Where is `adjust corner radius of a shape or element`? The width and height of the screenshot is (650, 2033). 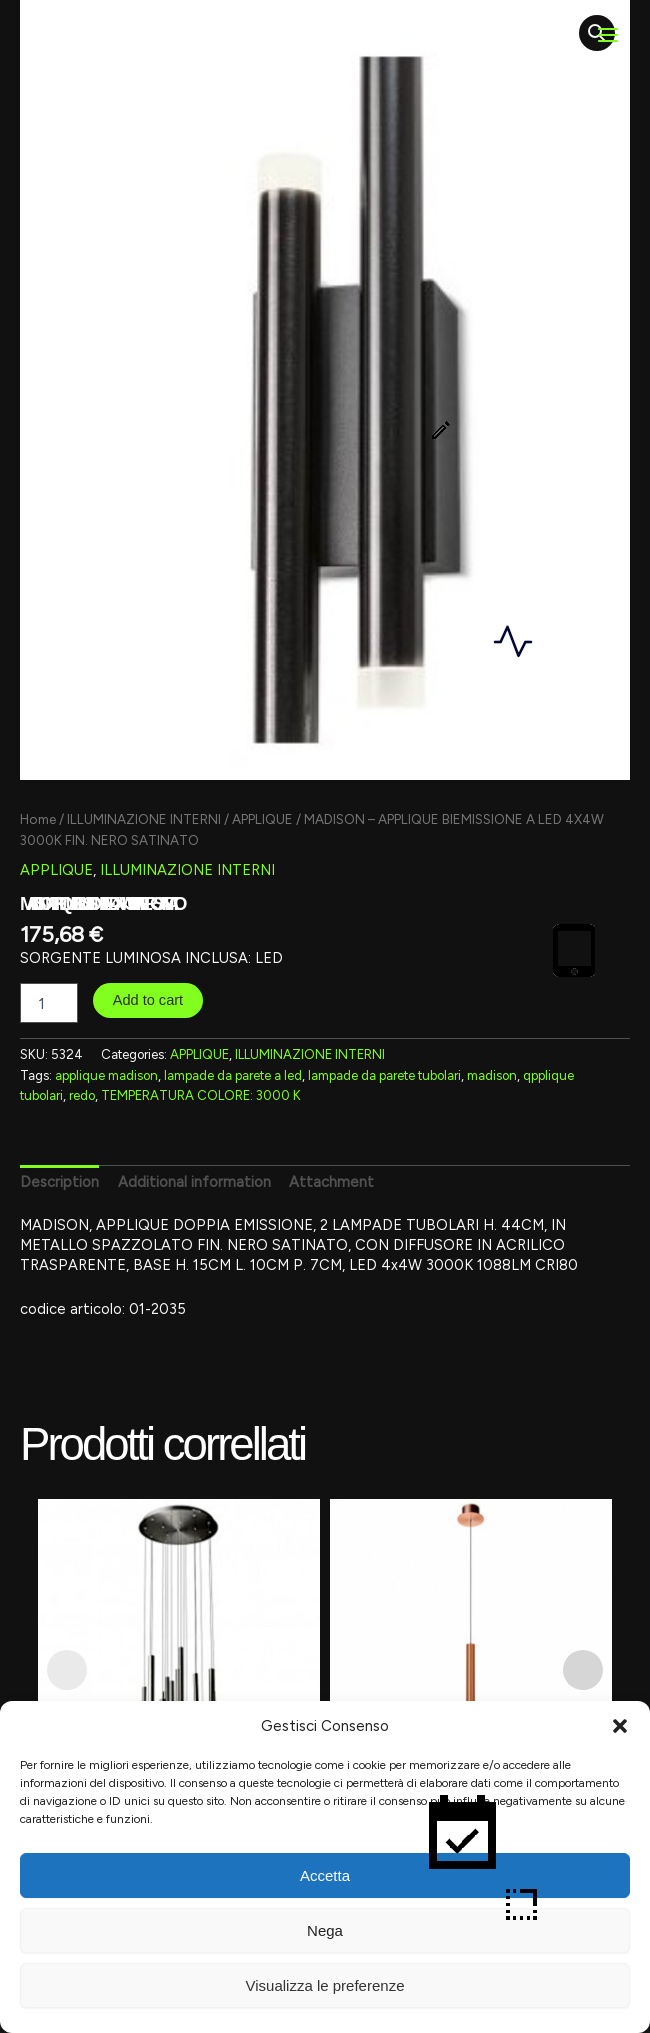 adjust corner radius of a shape or element is located at coordinates (521, 1904).